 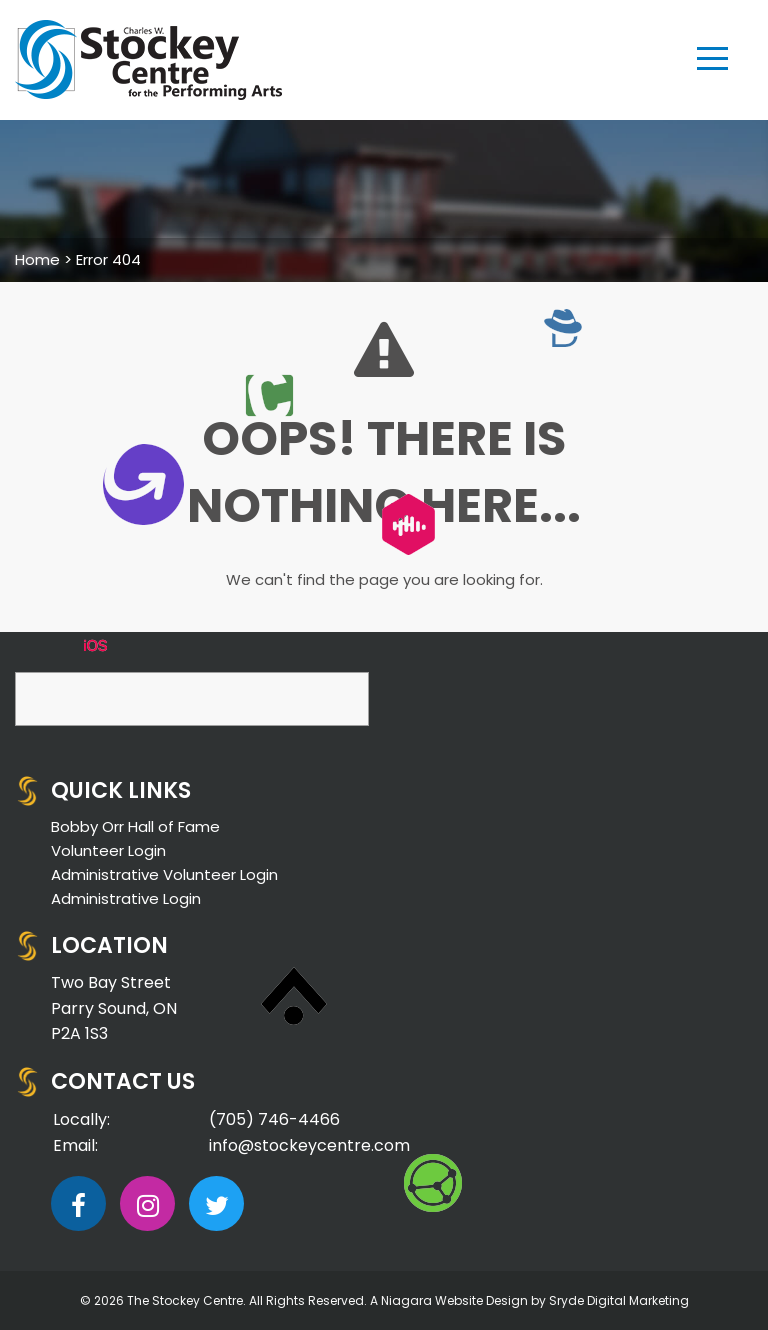 What do you see at coordinates (433, 1183) in the screenshot?
I see `open syncthing file synchronization app` at bounding box center [433, 1183].